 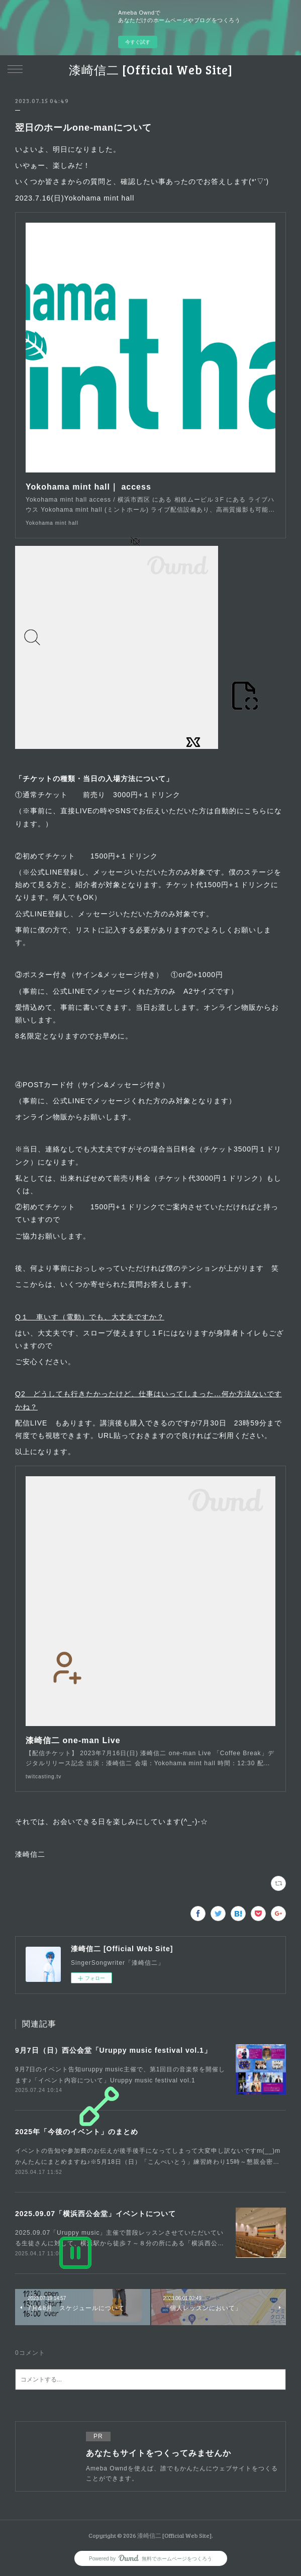 What do you see at coordinates (75, 2253) in the screenshot?
I see `pause media playback` at bounding box center [75, 2253].